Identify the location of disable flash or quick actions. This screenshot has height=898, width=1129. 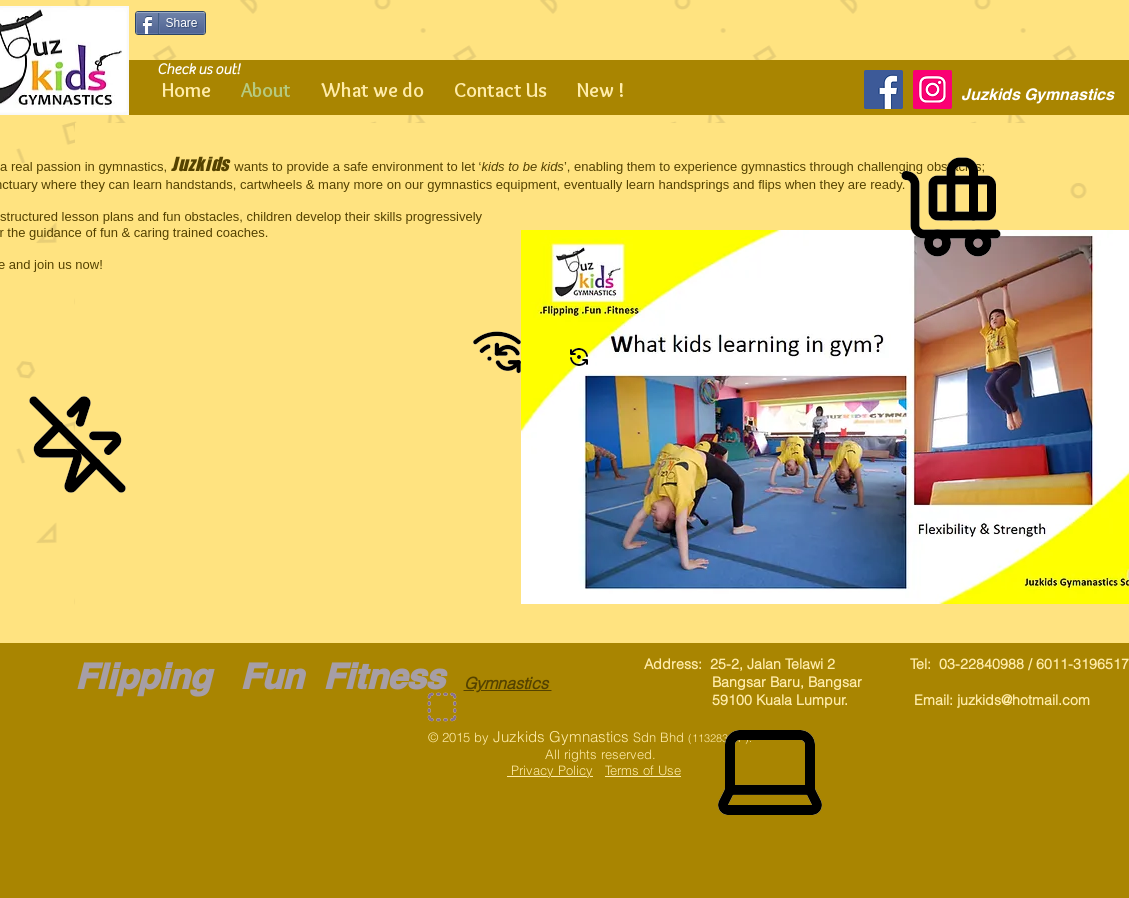
(77, 444).